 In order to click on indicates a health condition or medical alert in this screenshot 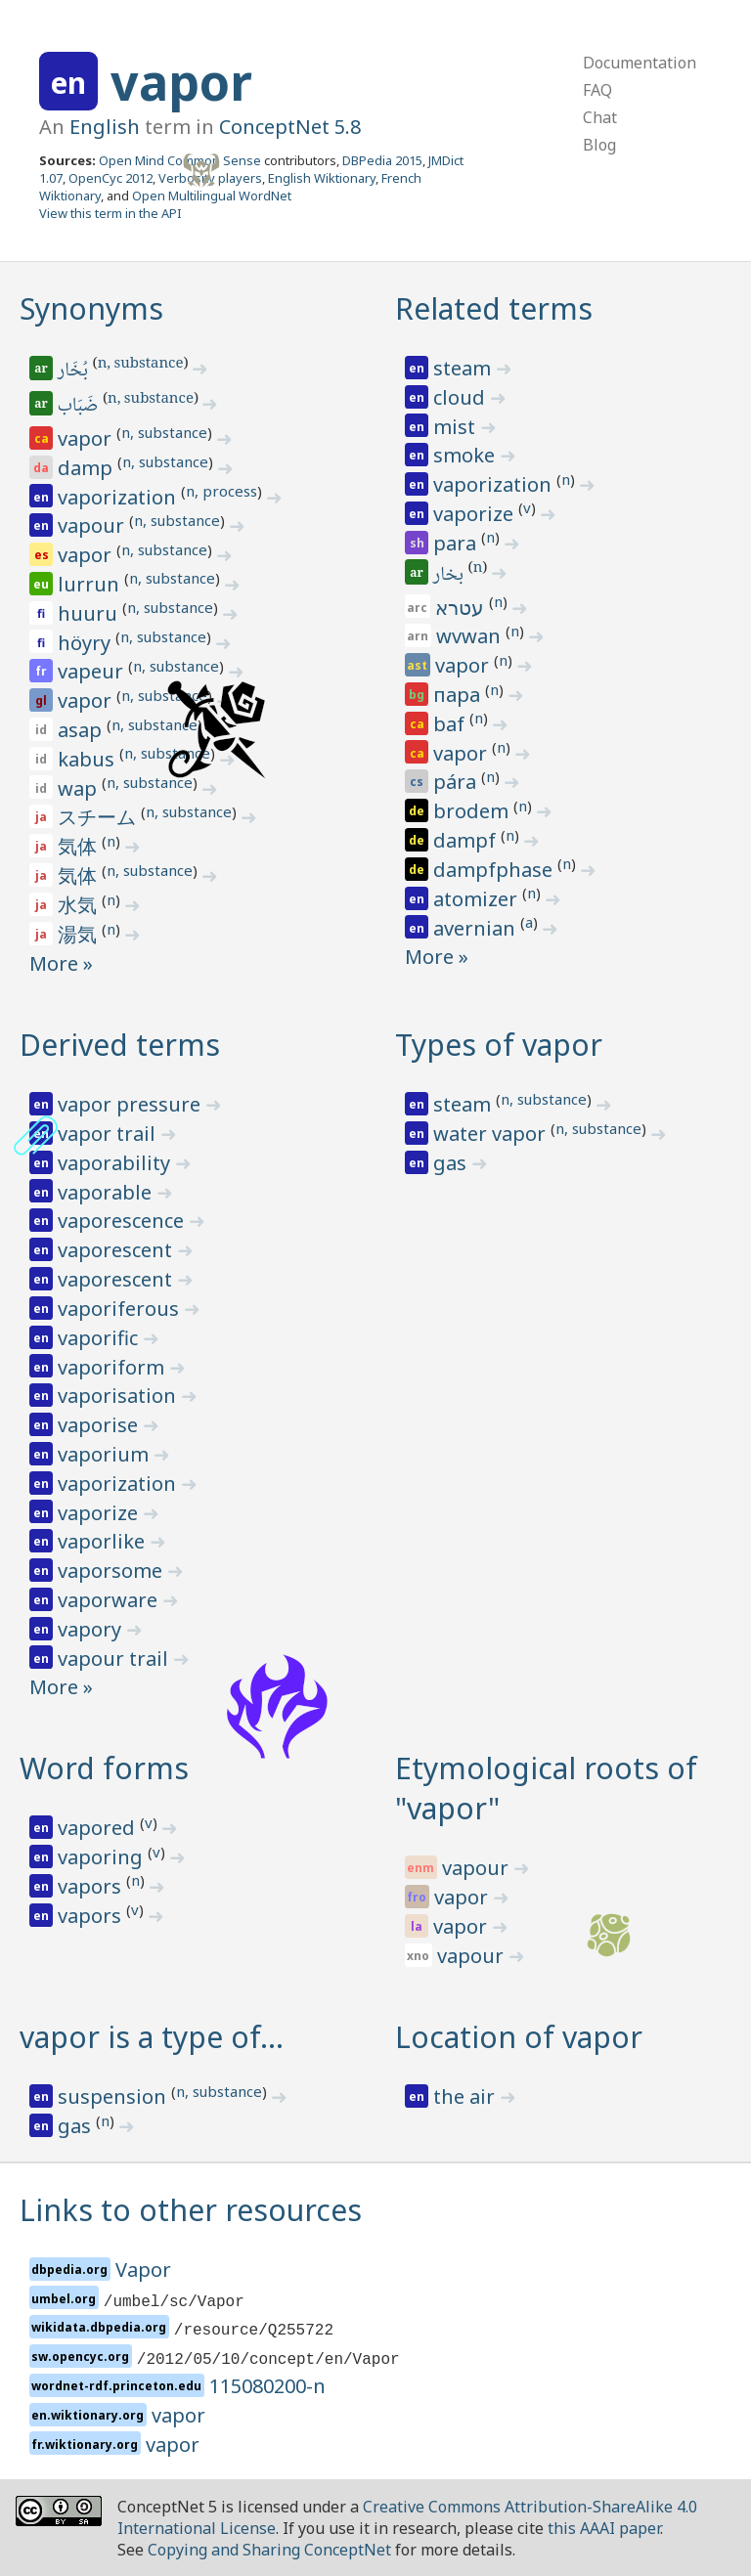, I will do `click(608, 1935)`.